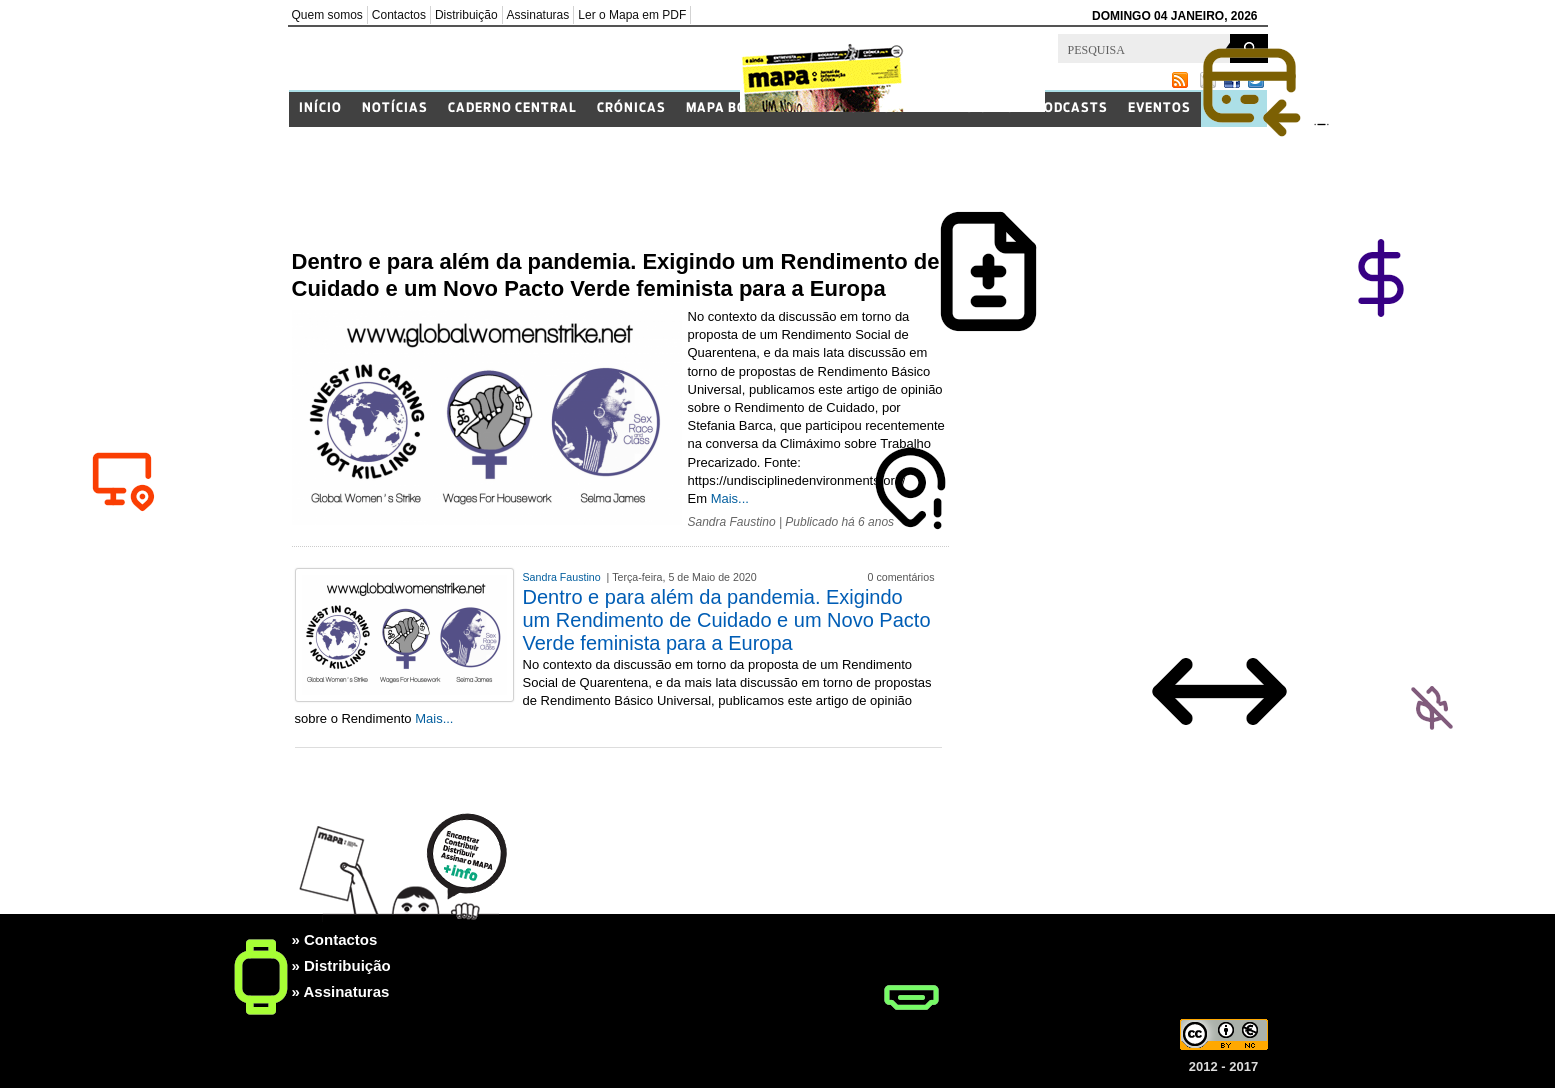 This screenshot has width=1555, height=1088. I want to click on request a refund to your card, so click(1249, 85).